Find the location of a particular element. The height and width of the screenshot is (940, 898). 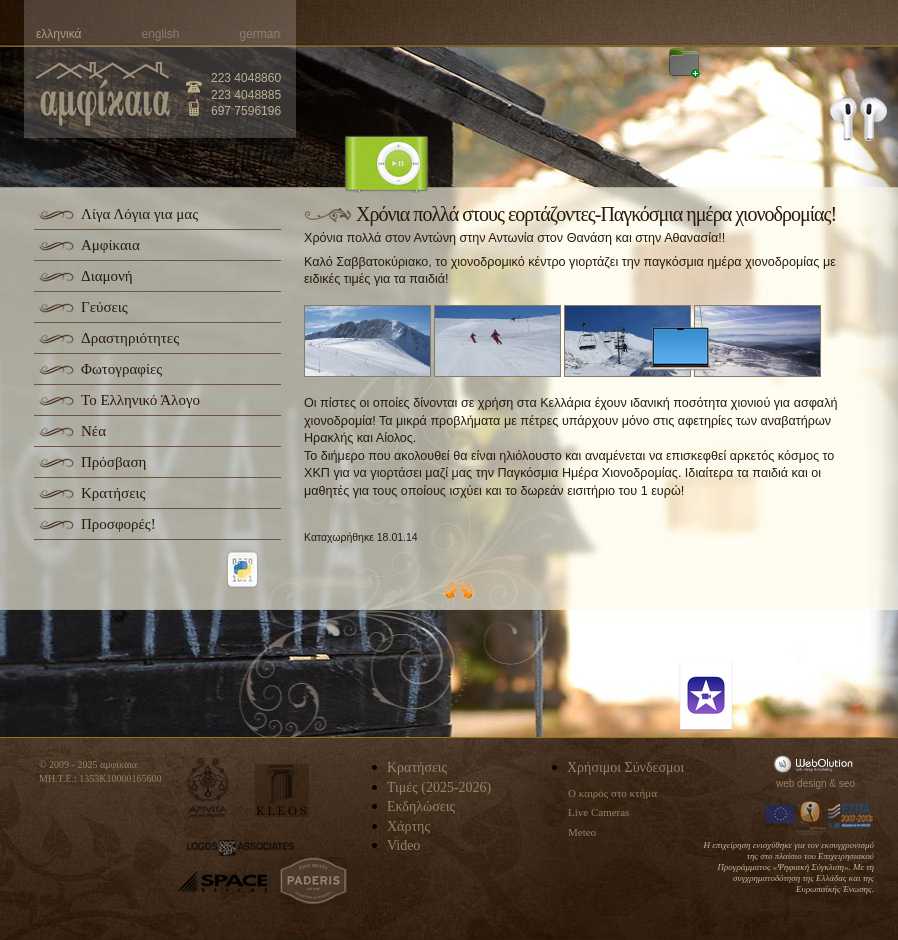

create a new folder is located at coordinates (684, 62).